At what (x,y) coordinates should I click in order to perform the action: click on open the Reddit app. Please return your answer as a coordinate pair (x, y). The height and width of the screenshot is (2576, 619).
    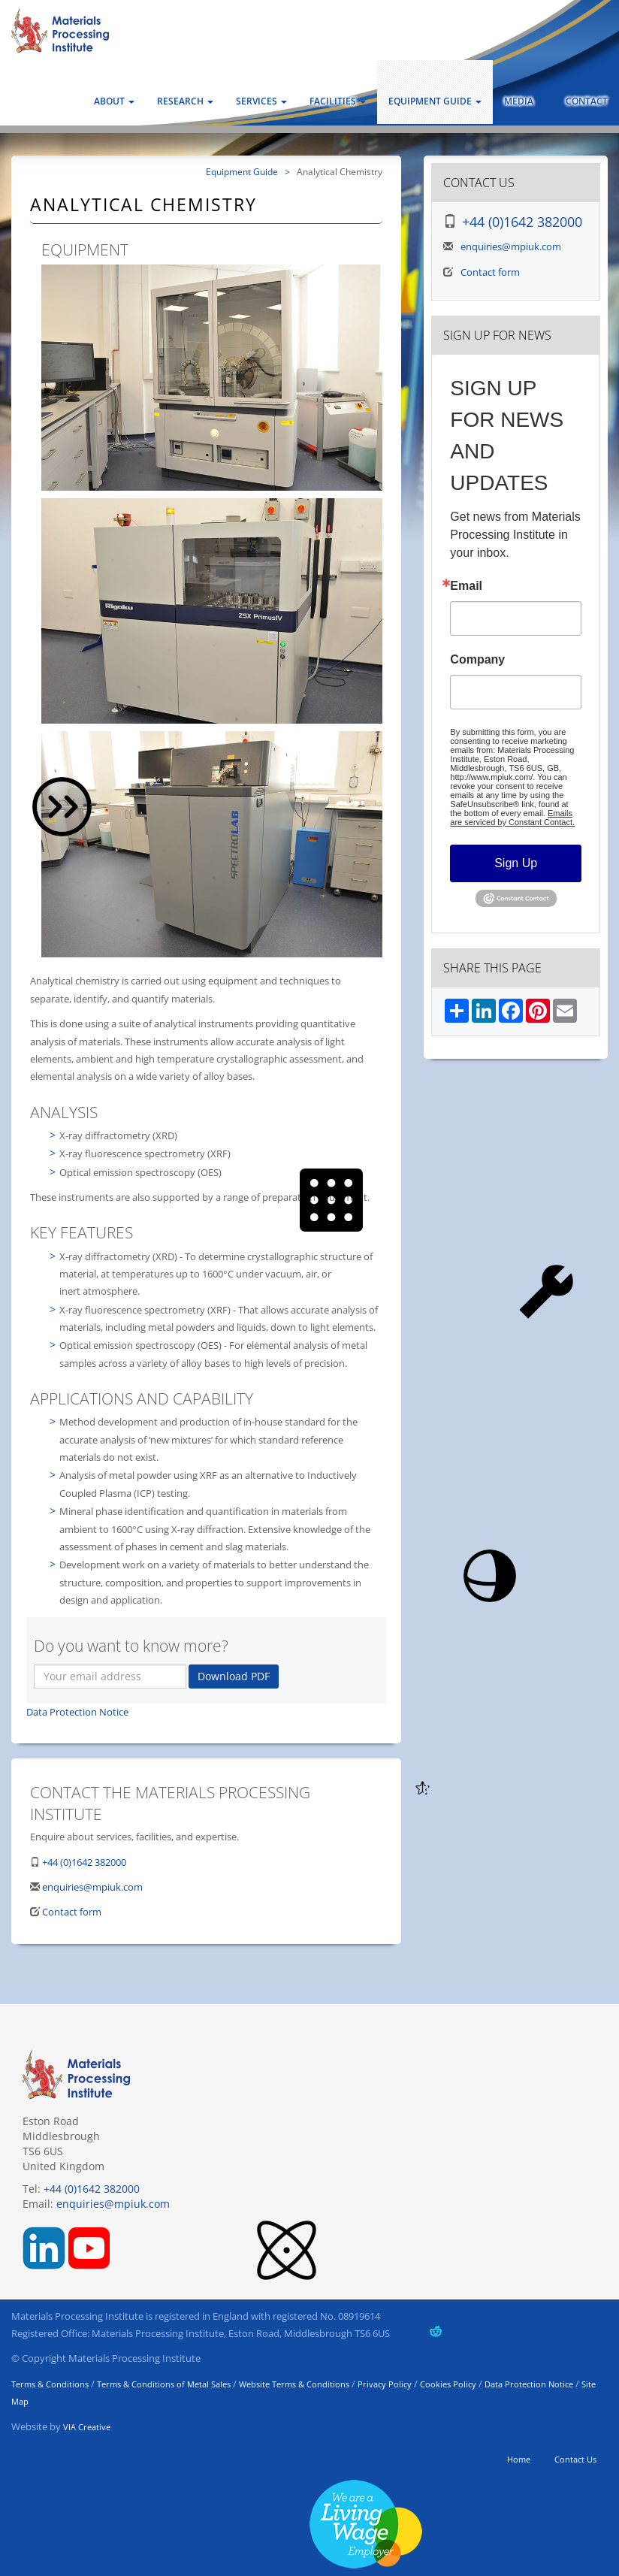
    Looking at the image, I should click on (436, 2332).